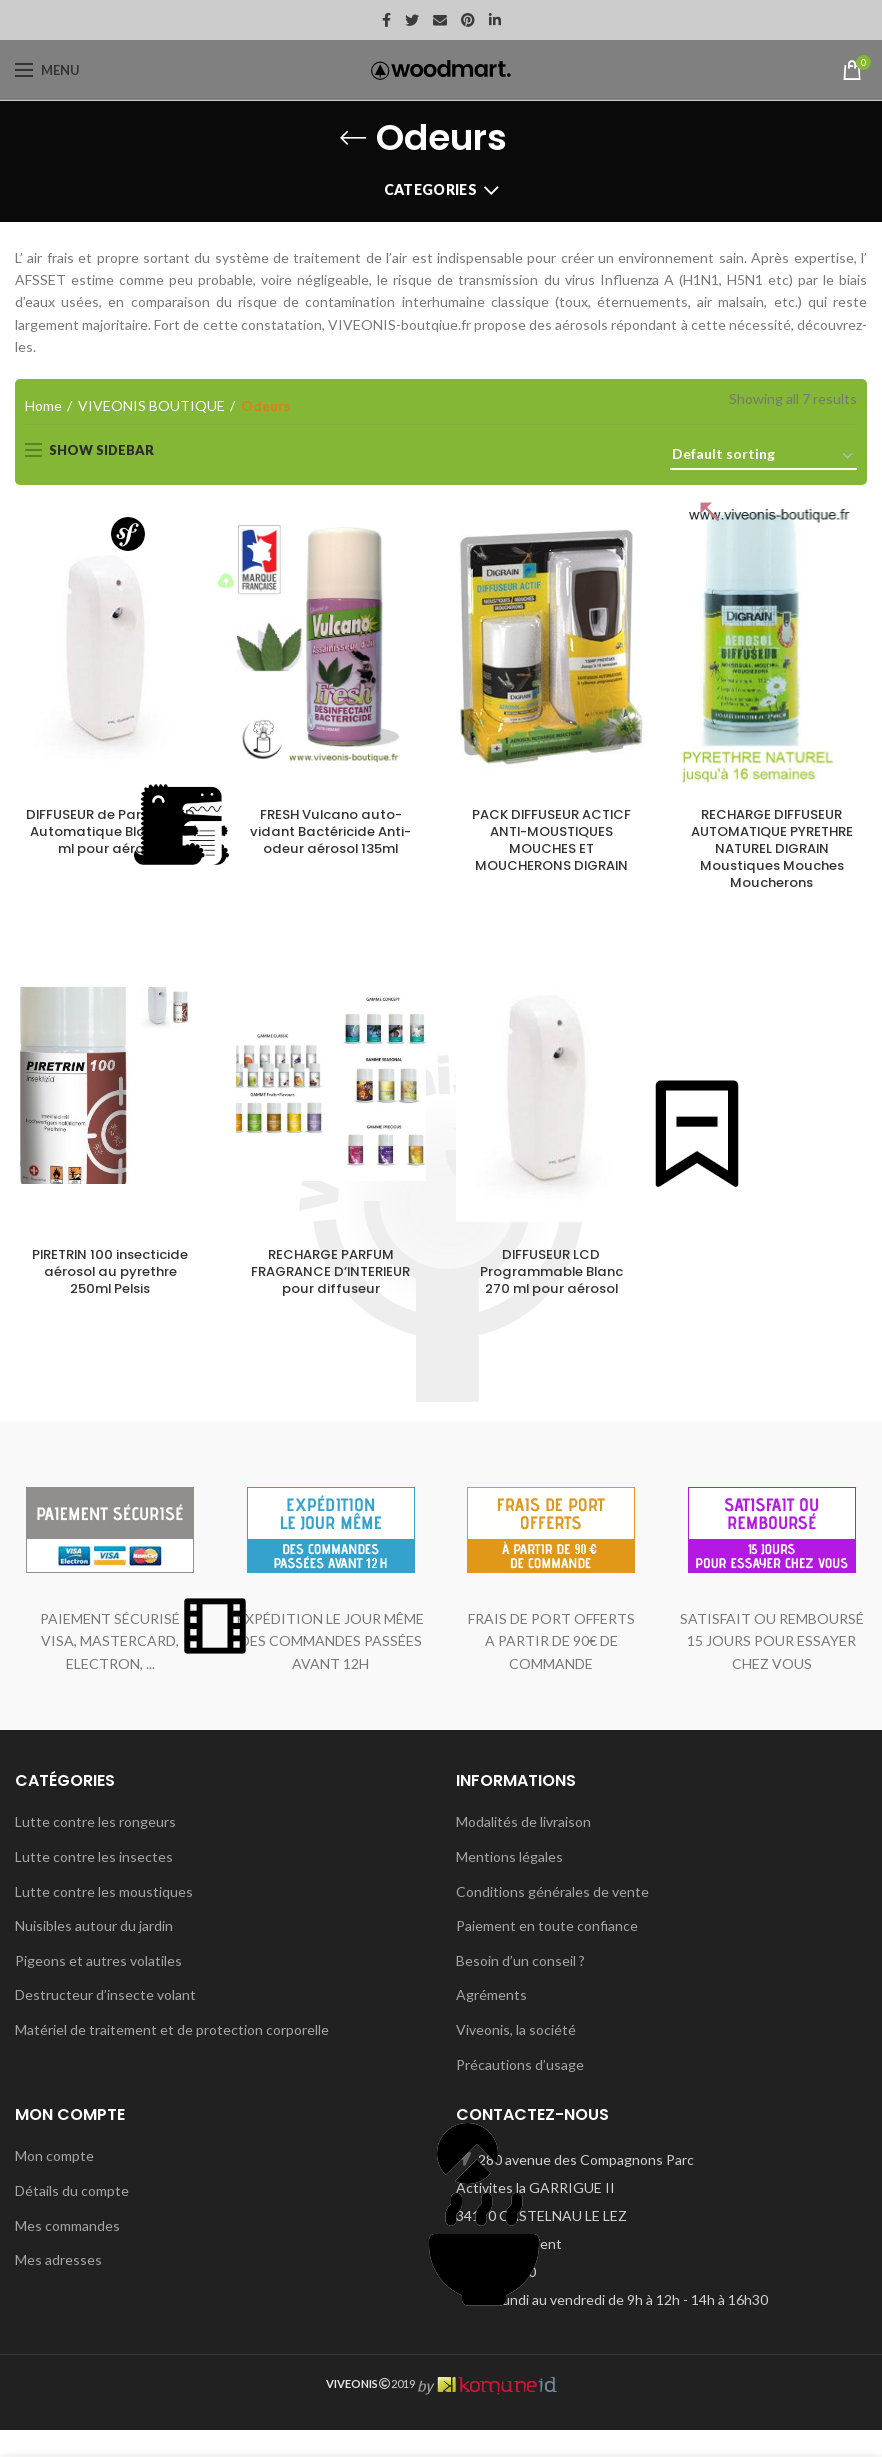 The height and width of the screenshot is (2457, 882). Describe the element at coordinates (181, 824) in the screenshot. I see `visit docusaurus documentation site` at that location.